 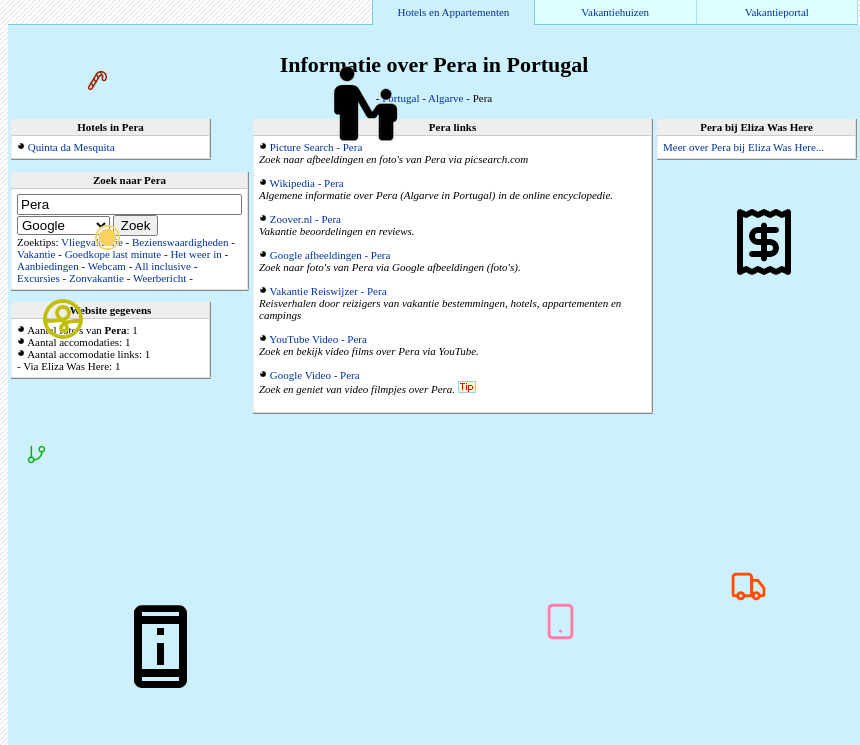 What do you see at coordinates (560, 621) in the screenshot?
I see `access mobile device settings` at bounding box center [560, 621].